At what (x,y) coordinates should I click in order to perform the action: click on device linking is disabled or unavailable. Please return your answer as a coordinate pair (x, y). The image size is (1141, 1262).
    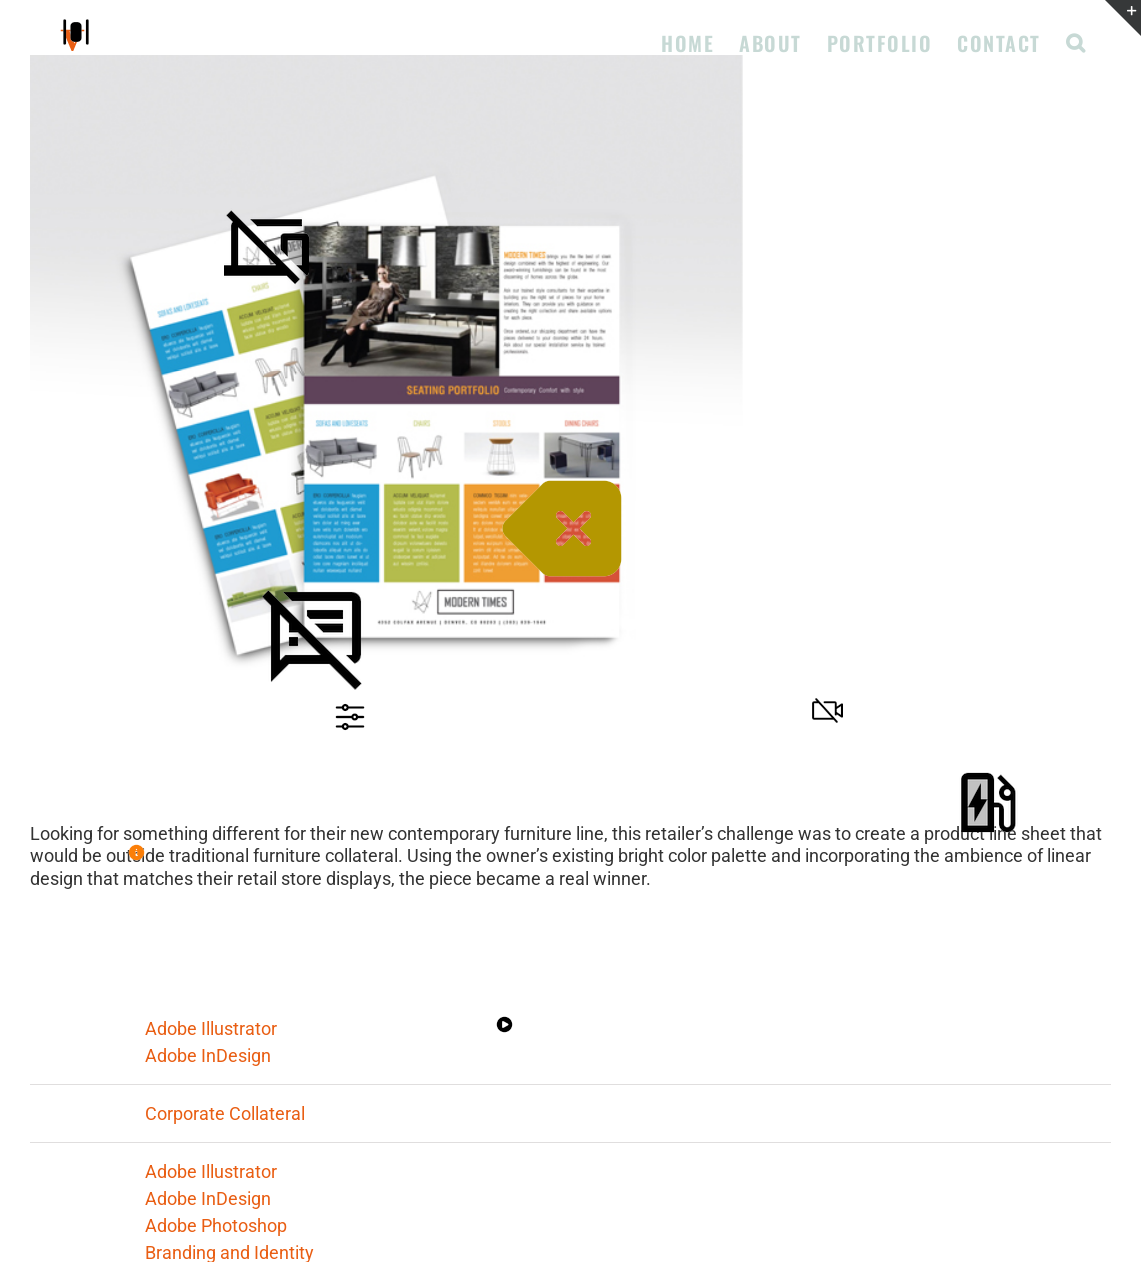
    Looking at the image, I should click on (266, 247).